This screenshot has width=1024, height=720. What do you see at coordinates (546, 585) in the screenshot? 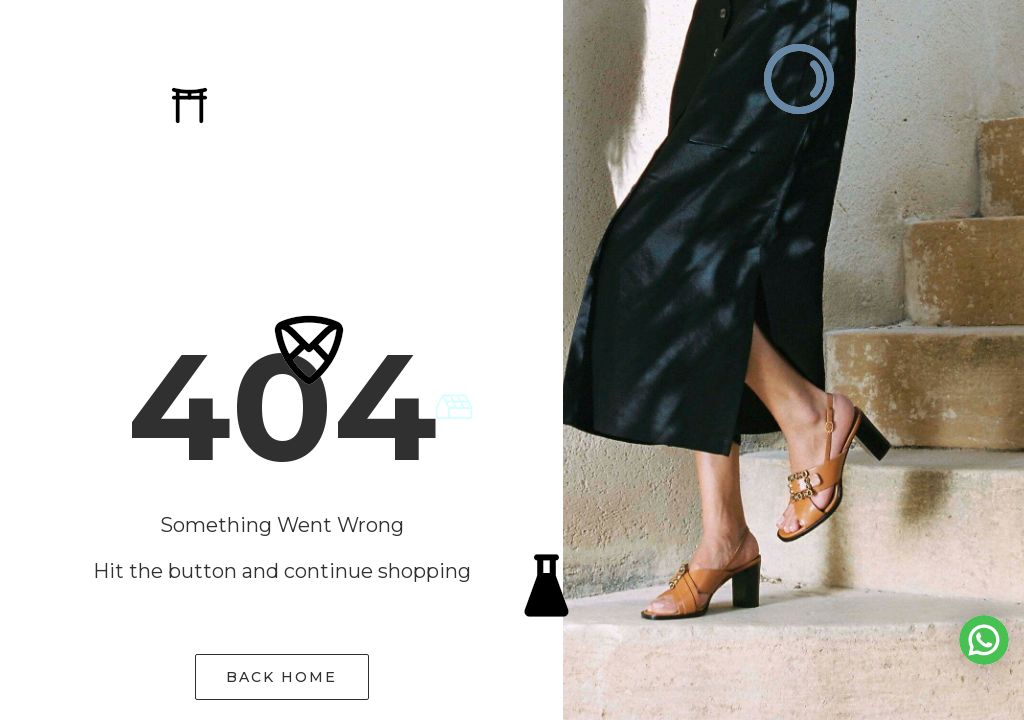
I see `access lab or experimental features` at bounding box center [546, 585].